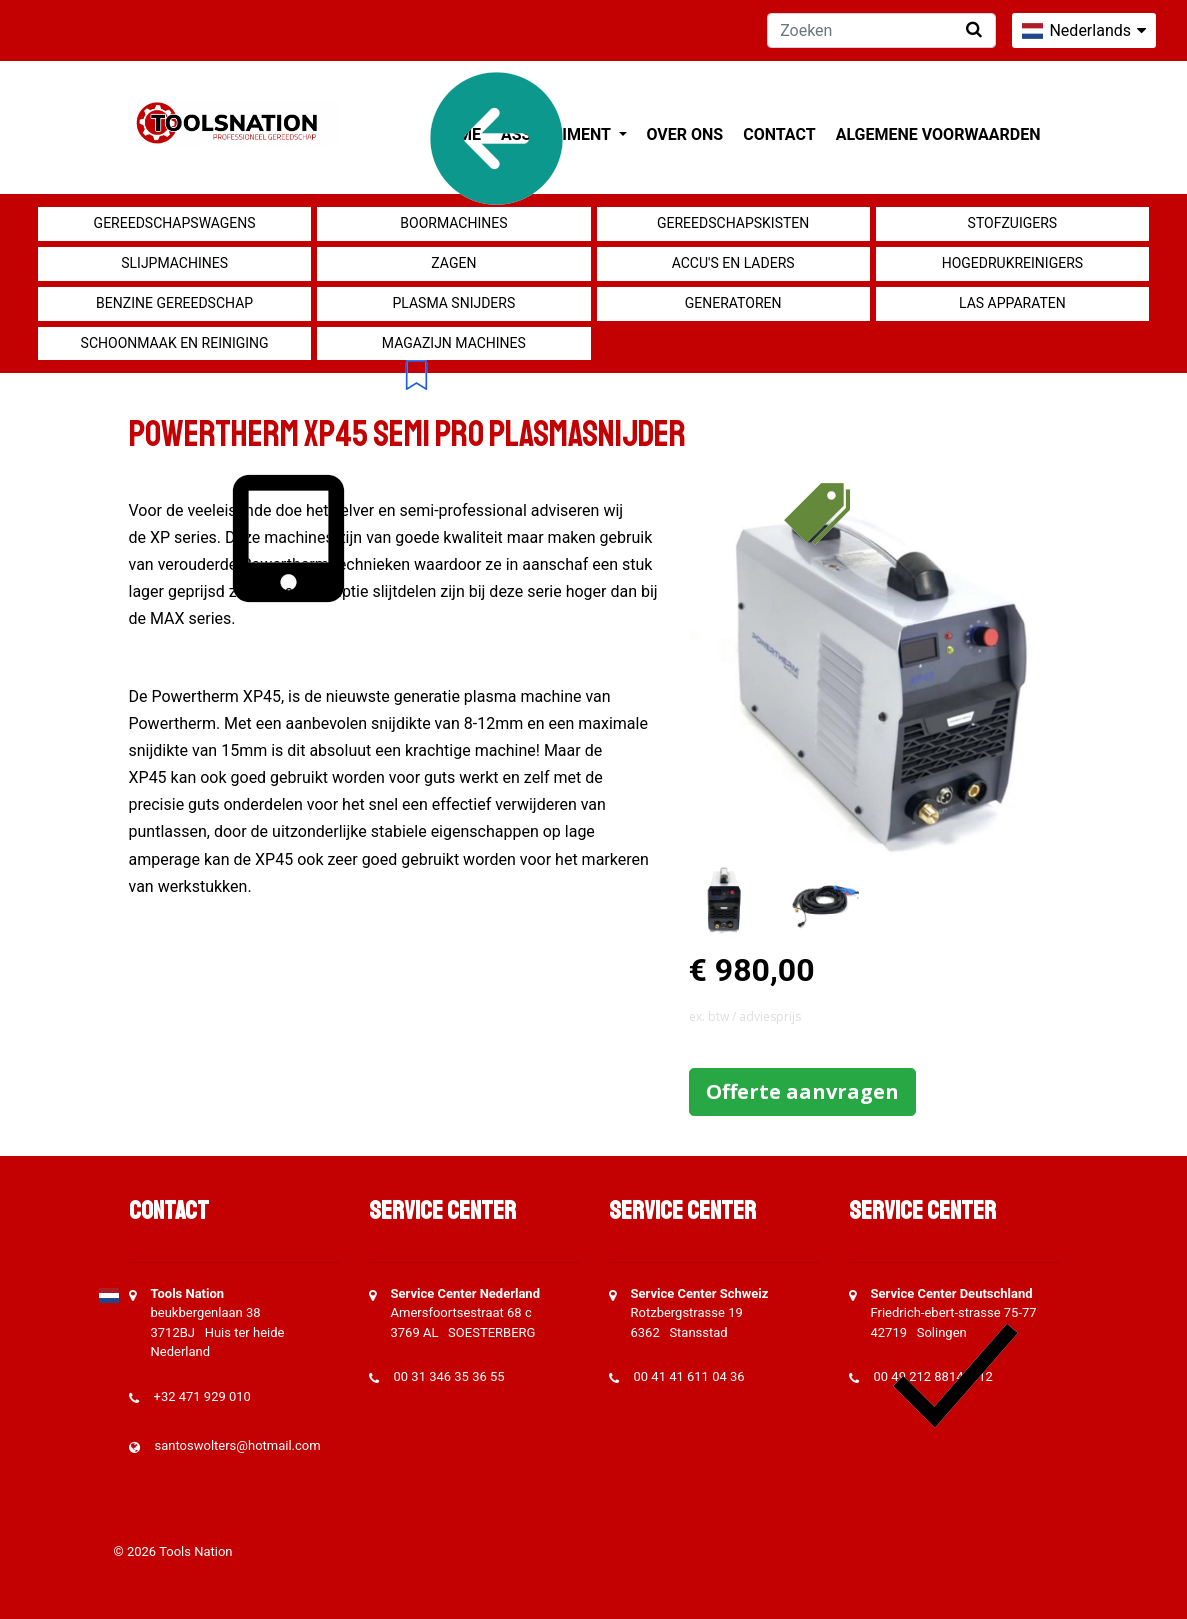 The height and width of the screenshot is (1619, 1187). I want to click on confirm or submit an action, so click(955, 1375).